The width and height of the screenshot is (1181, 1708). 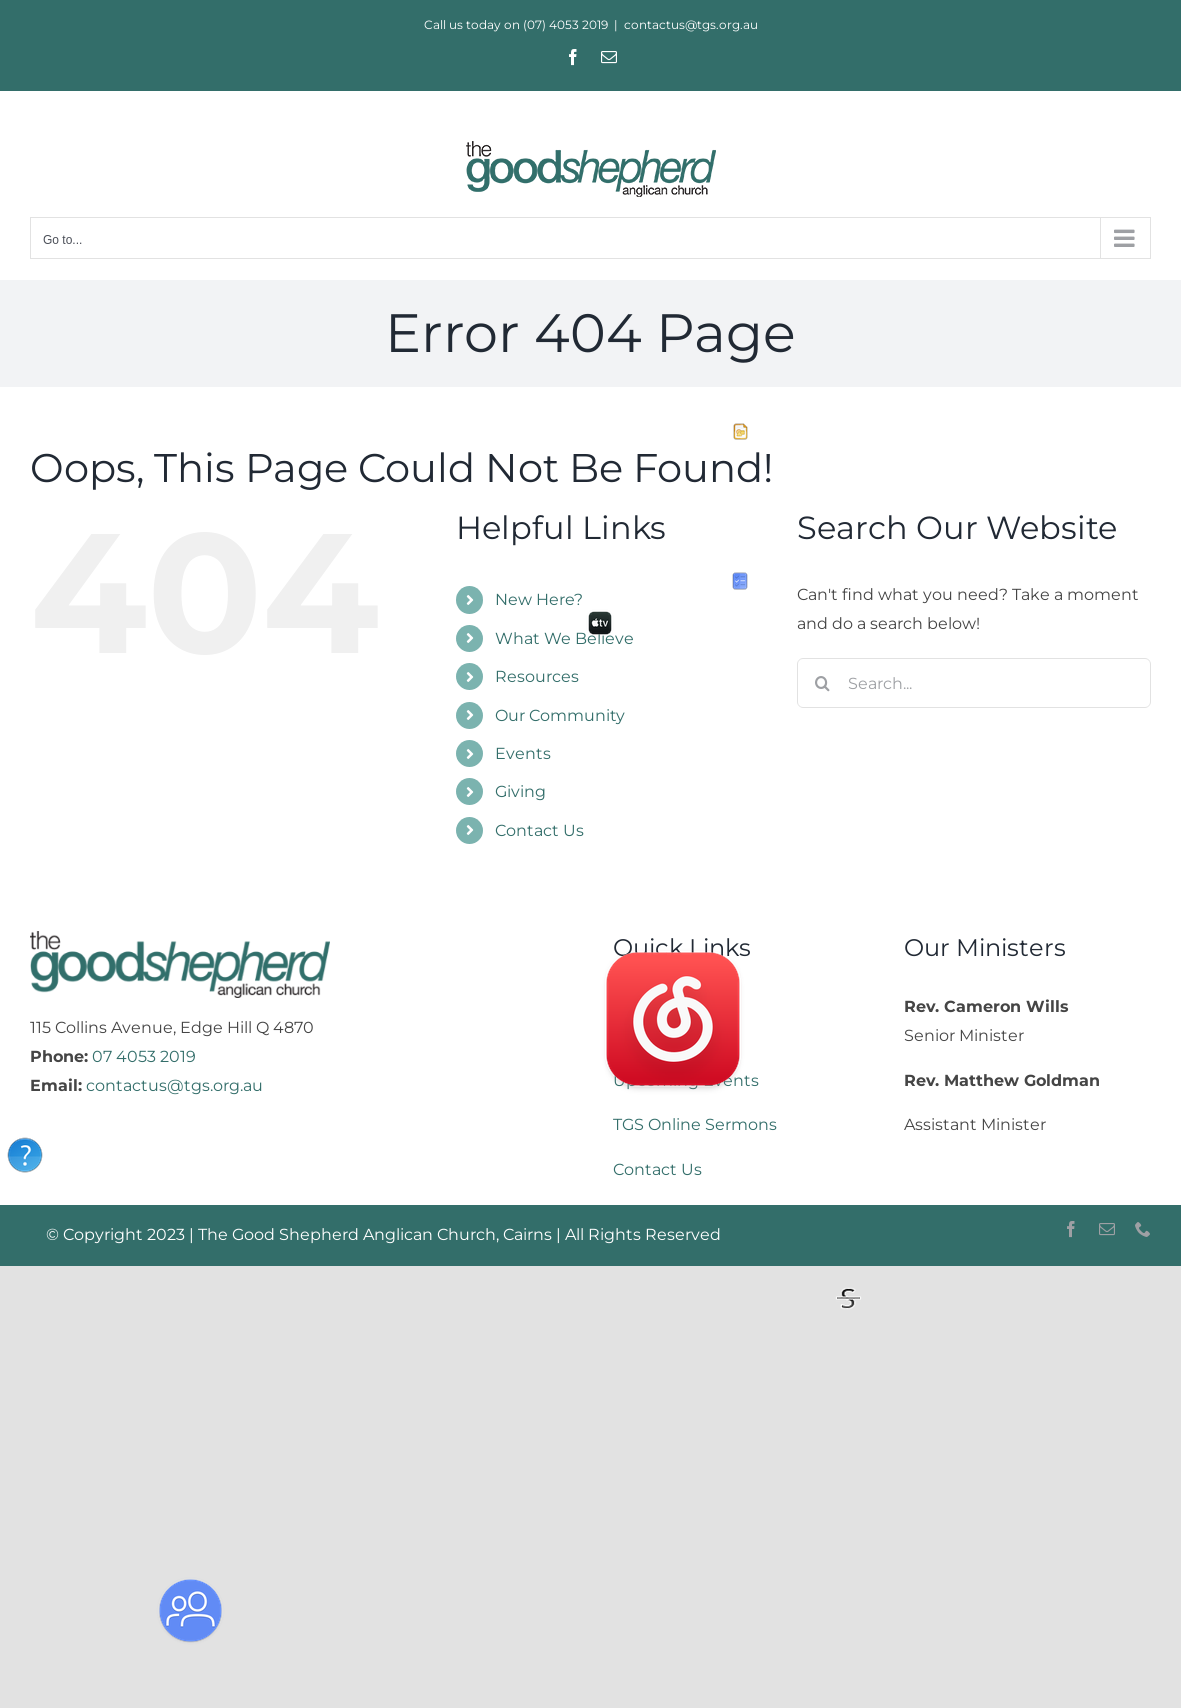 What do you see at coordinates (848, 1298) in the screenshot?
I see `apply strikethrough formatting to selected text` at bounding box center [848, 1298].